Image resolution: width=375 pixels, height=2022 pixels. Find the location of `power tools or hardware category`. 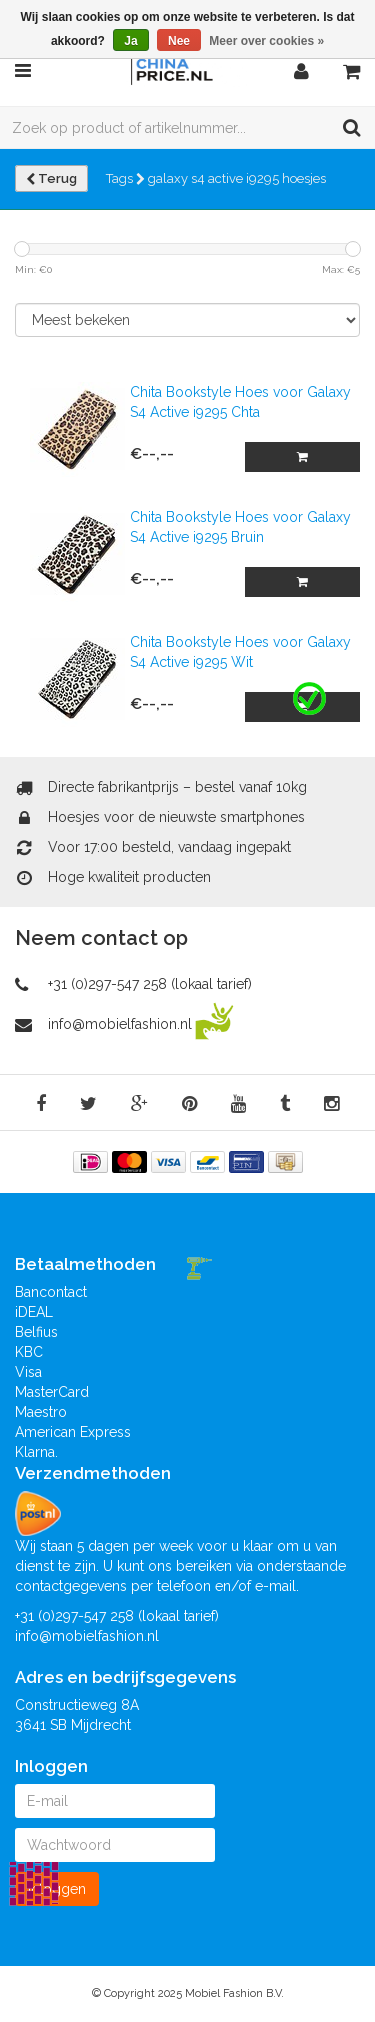

power tools or hardware category is located at coordinates (199, 1268).